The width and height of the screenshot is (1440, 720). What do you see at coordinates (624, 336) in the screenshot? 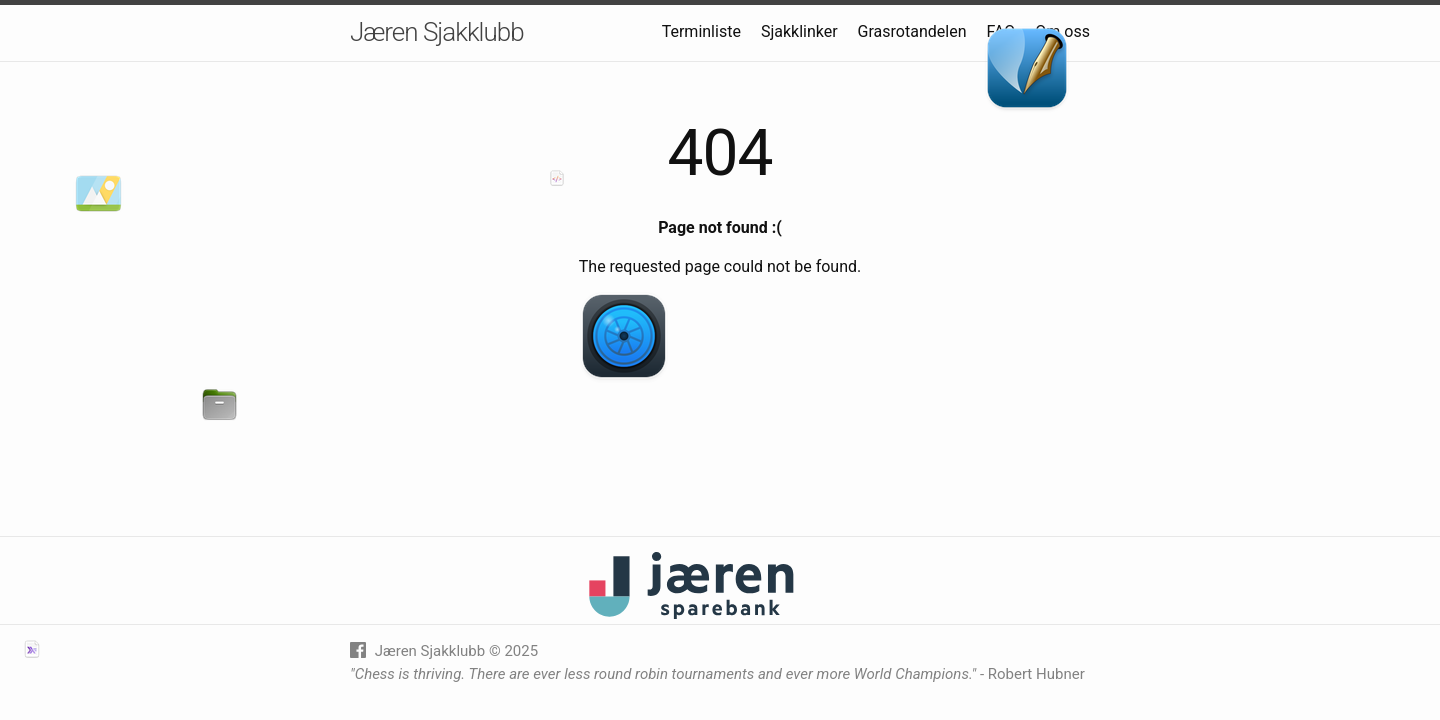
I see `open digikam photo management app` at bounding box center [624, 336].